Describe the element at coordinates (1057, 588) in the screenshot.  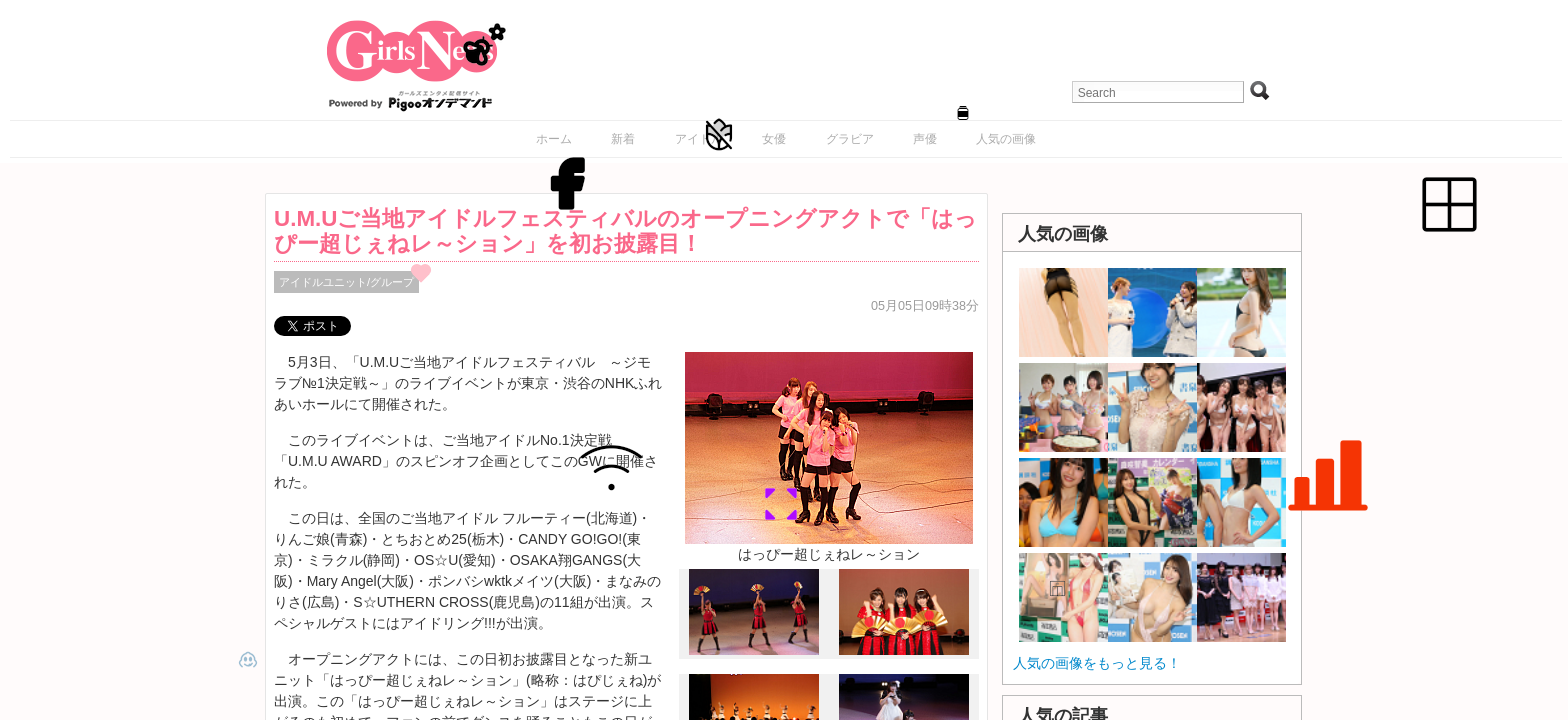
I see `indicates elevator access nearby` at that location.